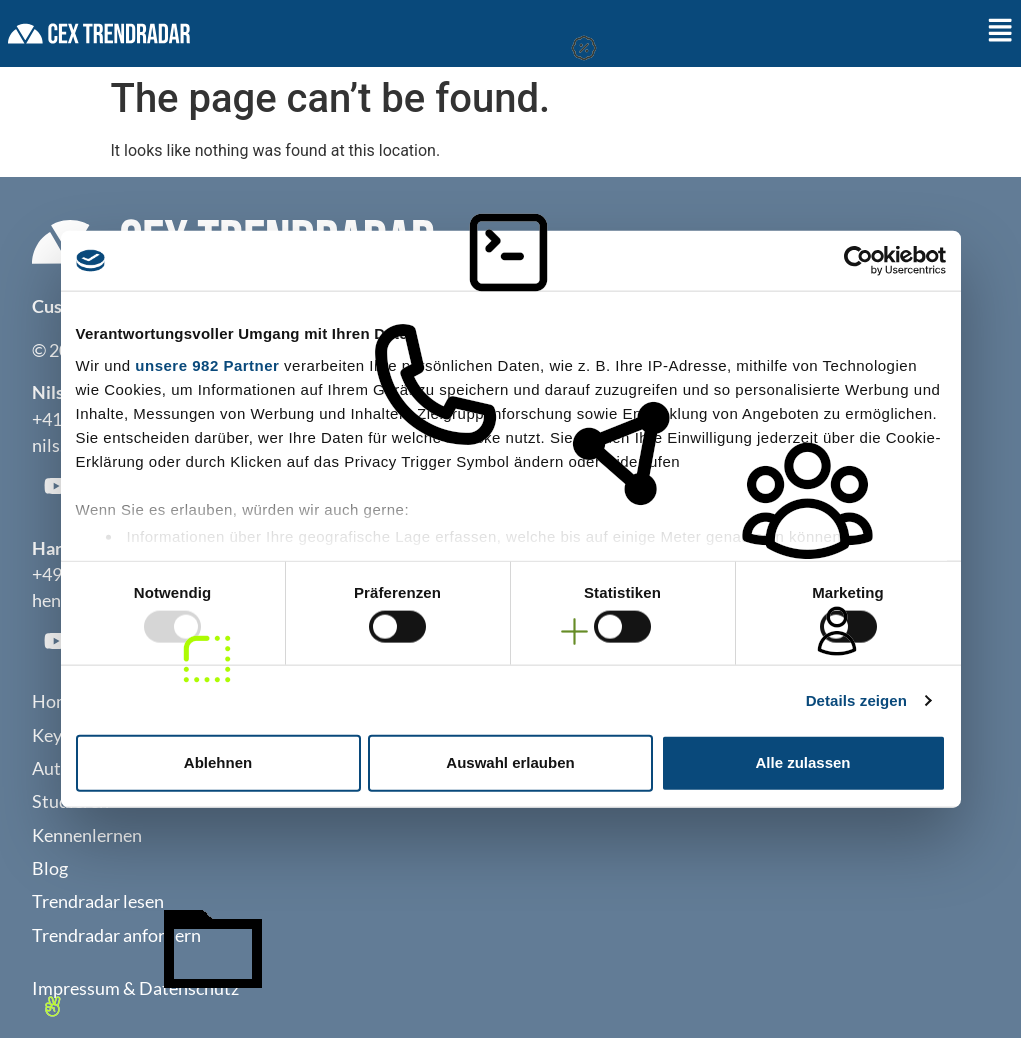 This screenshot has height=1038, width=1021. What do you see at coordinates (207, 659) in the screenshot?
I see `adjust corner radius settings` at bounding box center [207, 659].